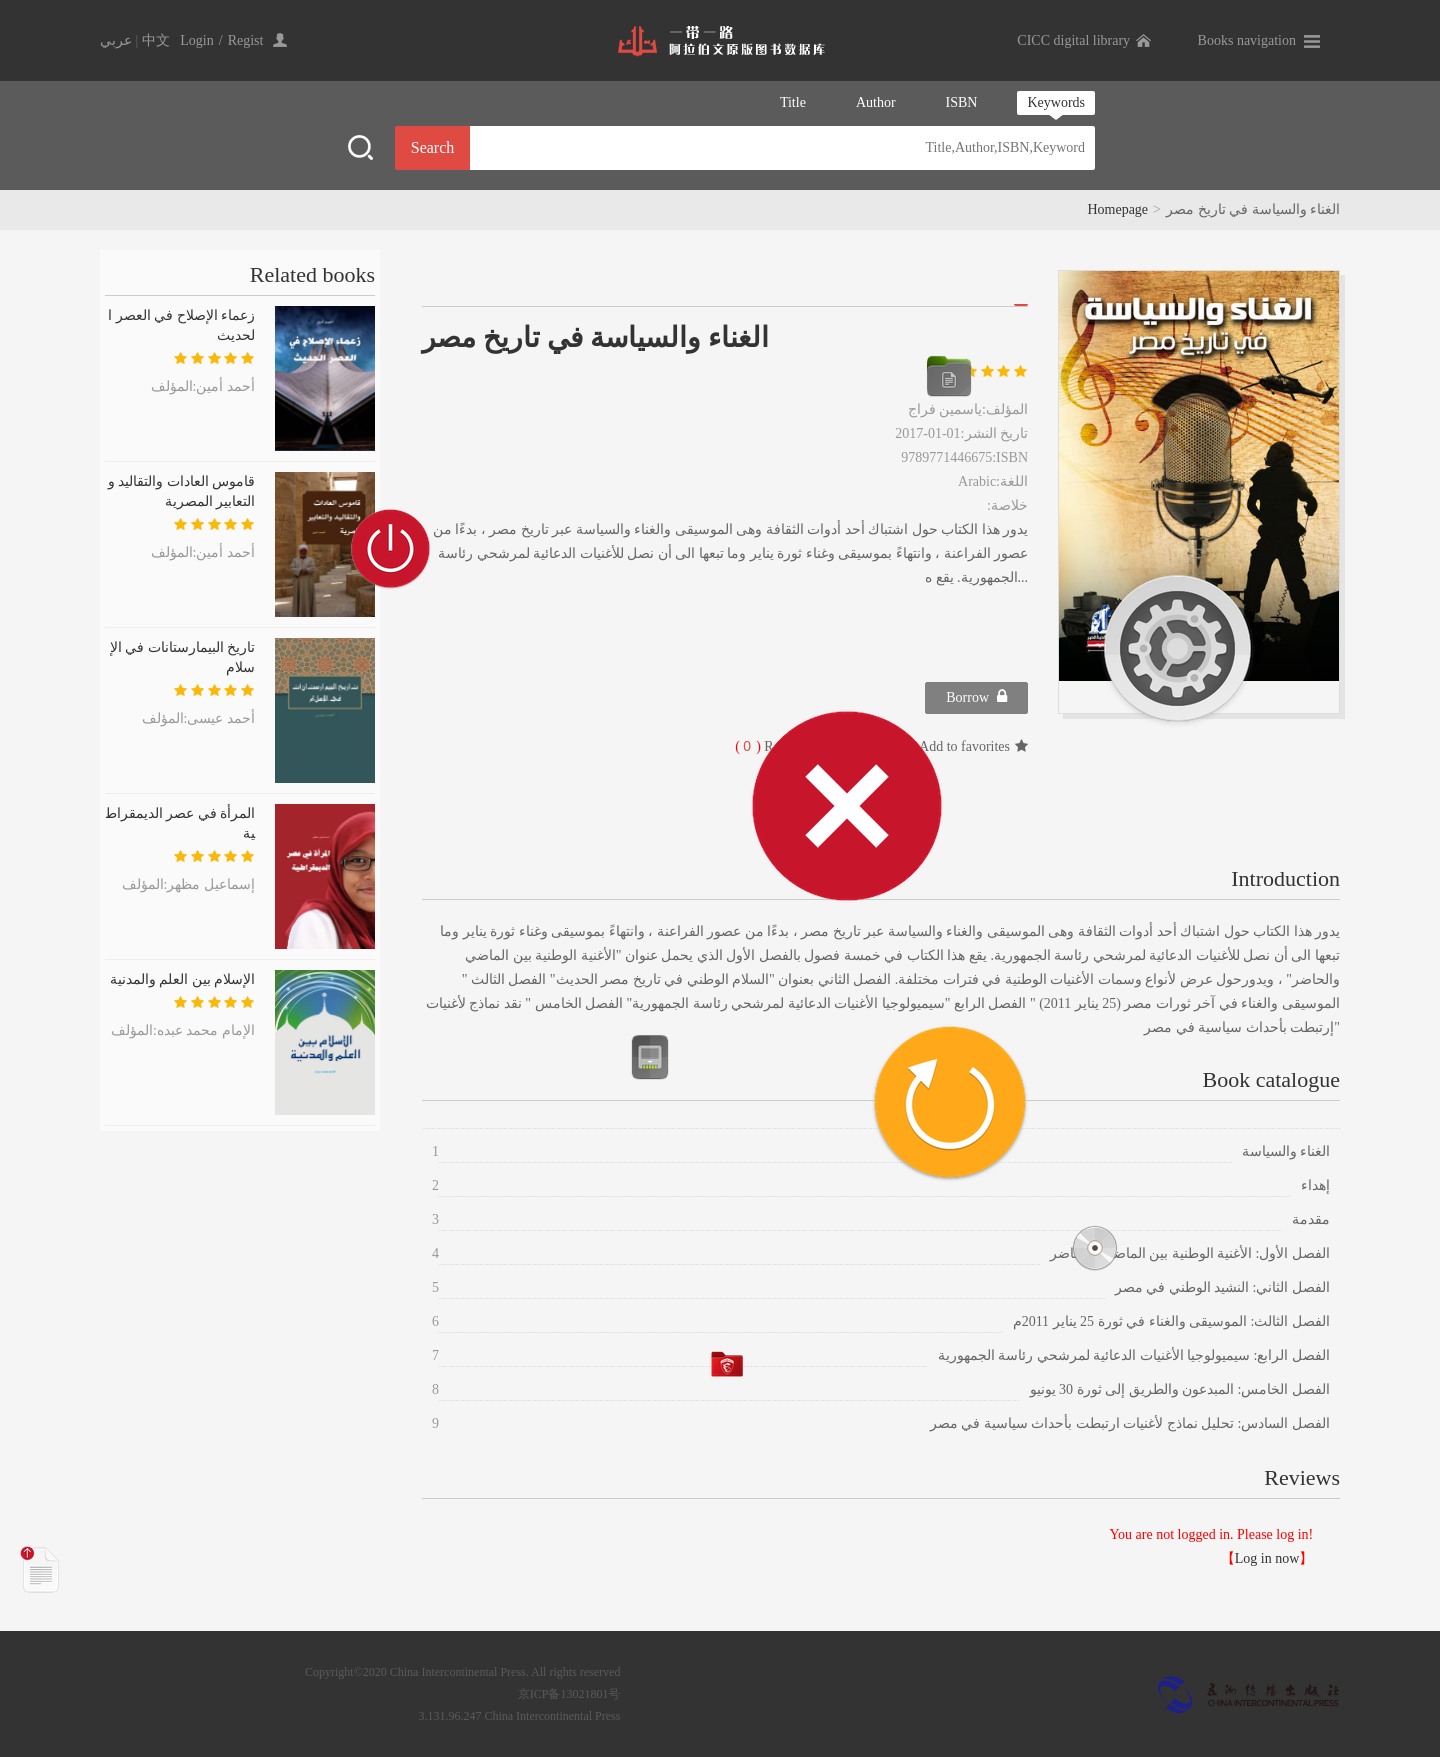  What do you see at coordinates (1177, 648) in the screenshot?
I see `open system settings` at bounding box center [1177, 648].